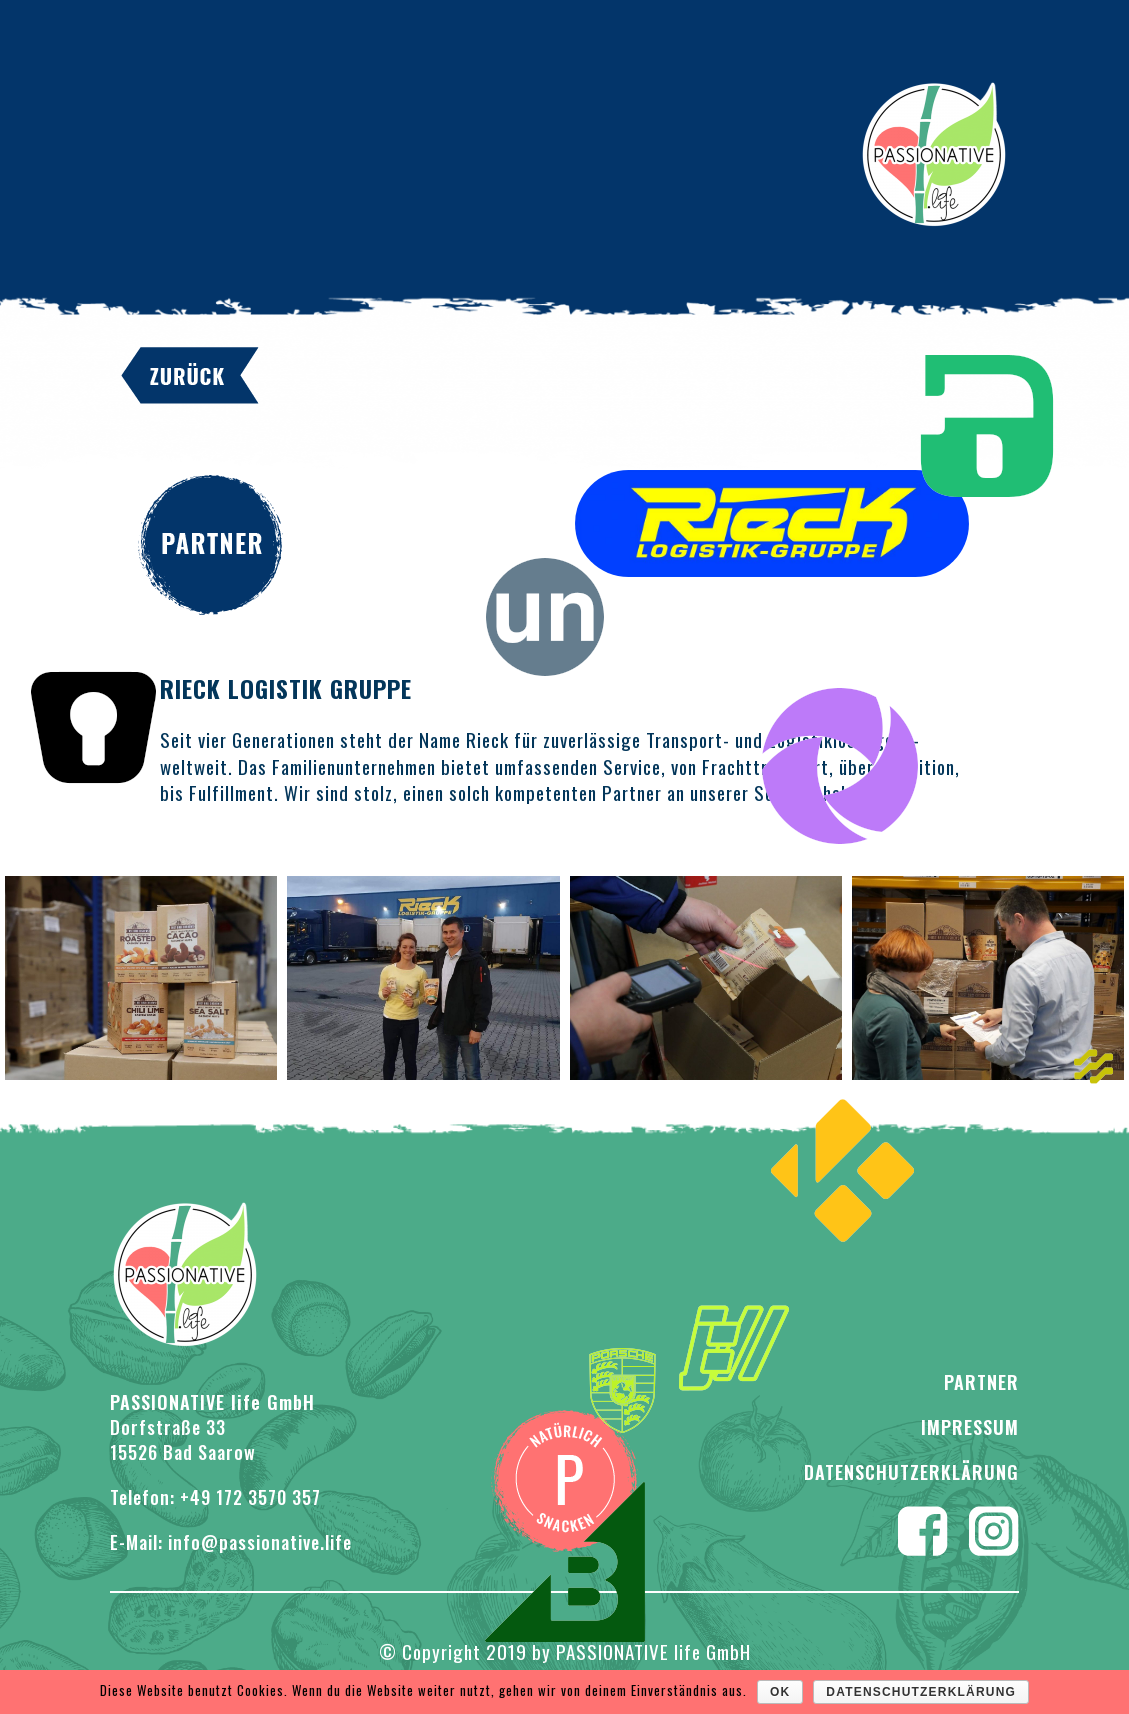  What do you see at coordinates (93, 727) in the screenshot?
I see `open enpass password manager` at bounding box center [93, 727].